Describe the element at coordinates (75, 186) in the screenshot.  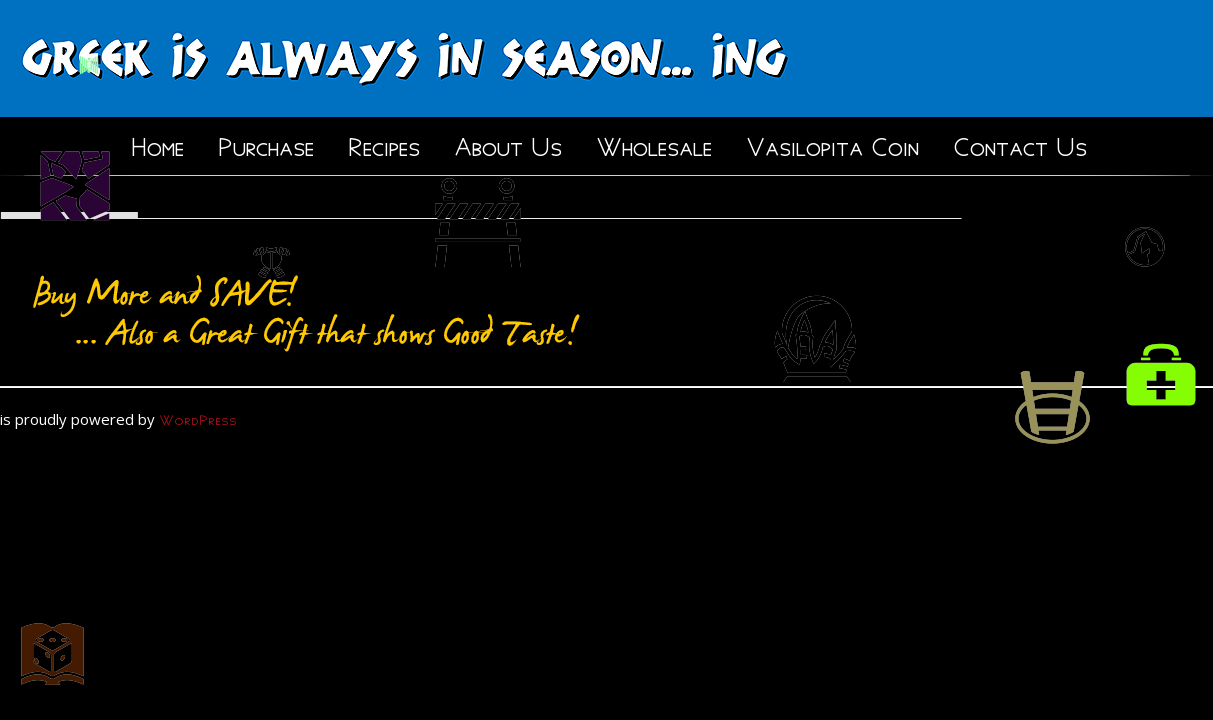
I see `indicates broken or damaged item status` at that location.